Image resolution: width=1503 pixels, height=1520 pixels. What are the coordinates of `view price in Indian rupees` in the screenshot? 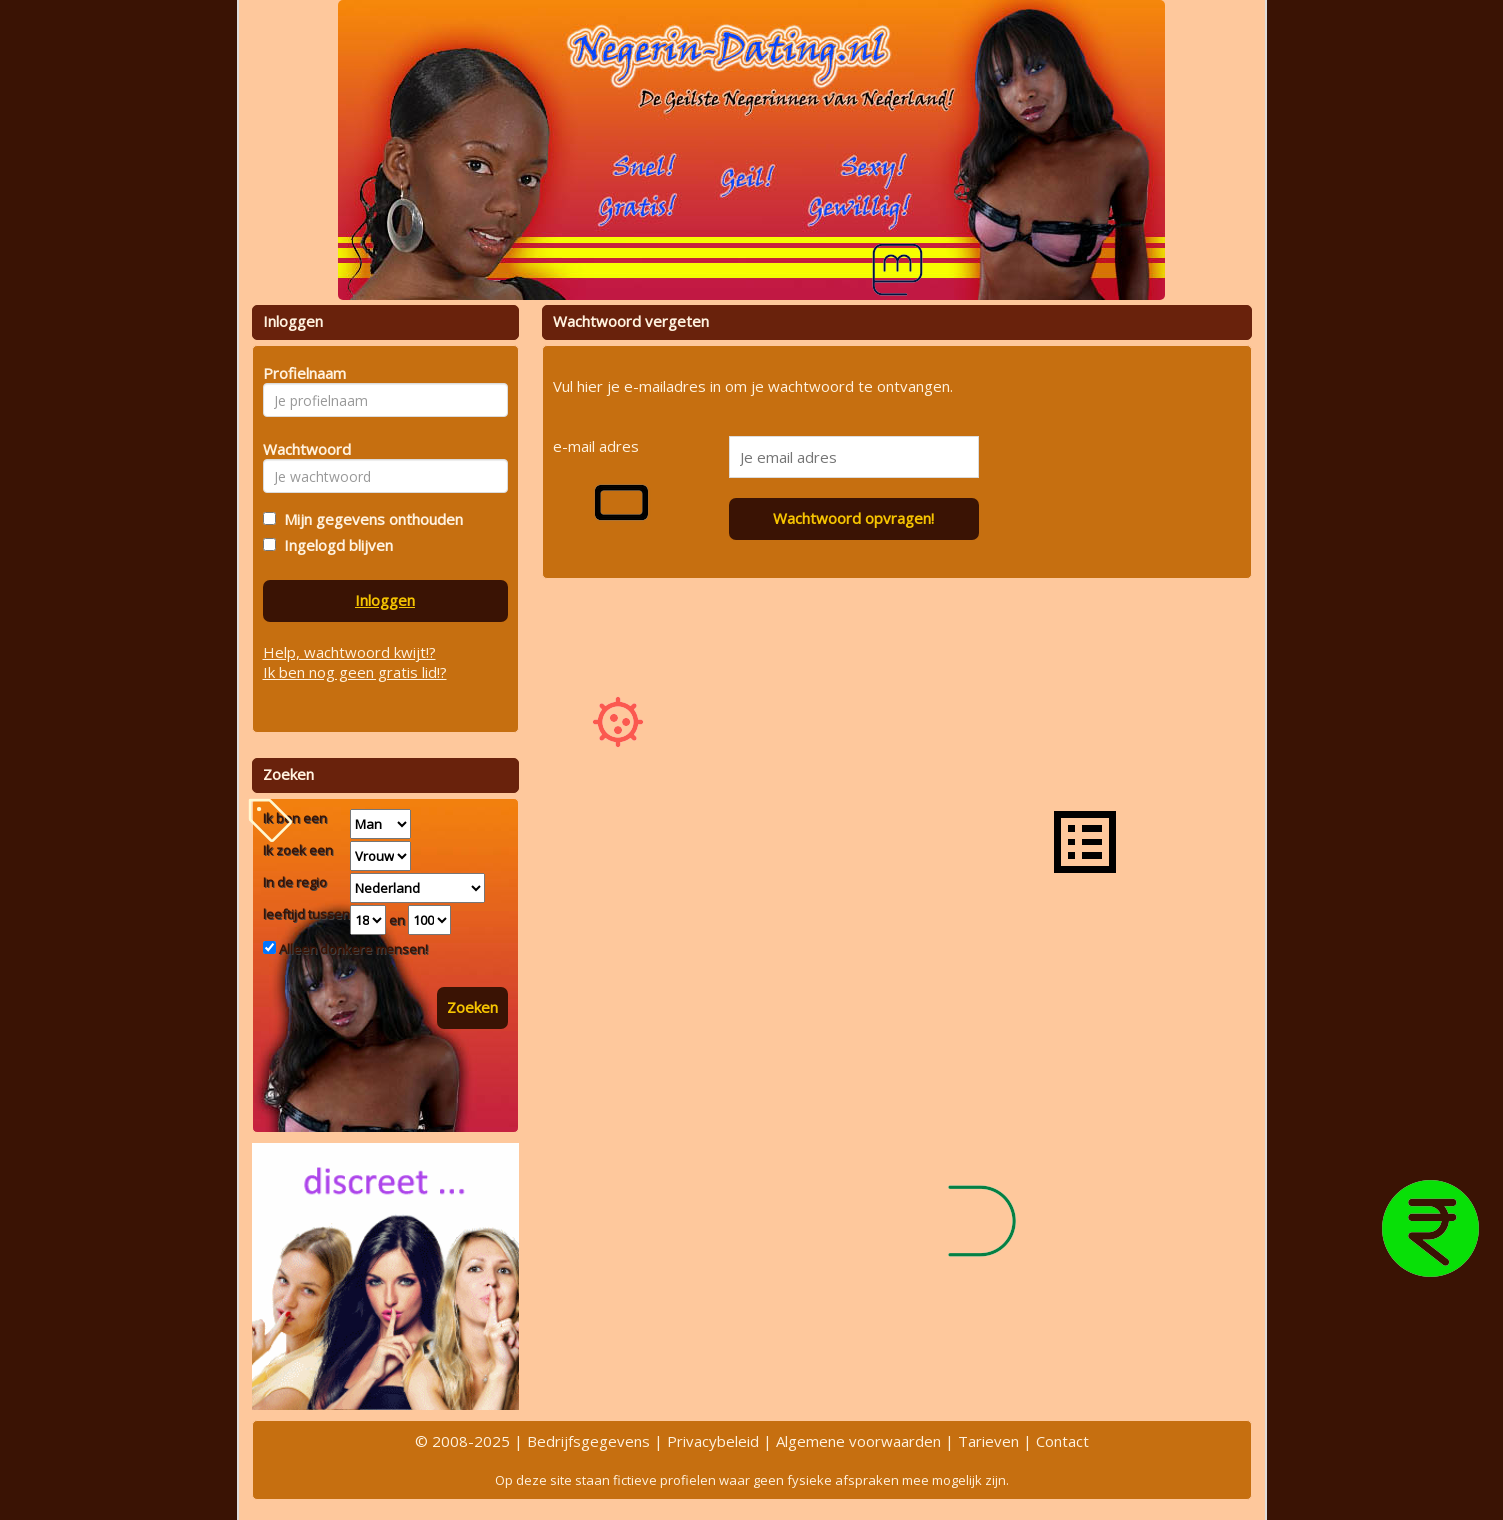 It's located at (1430, 1228).